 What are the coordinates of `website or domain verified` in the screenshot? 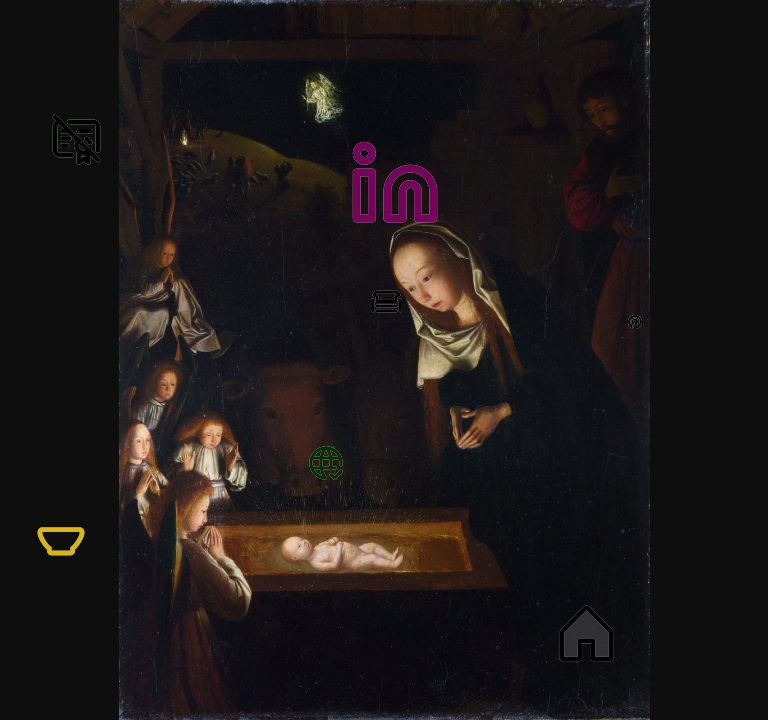 It's located at (326, 463).